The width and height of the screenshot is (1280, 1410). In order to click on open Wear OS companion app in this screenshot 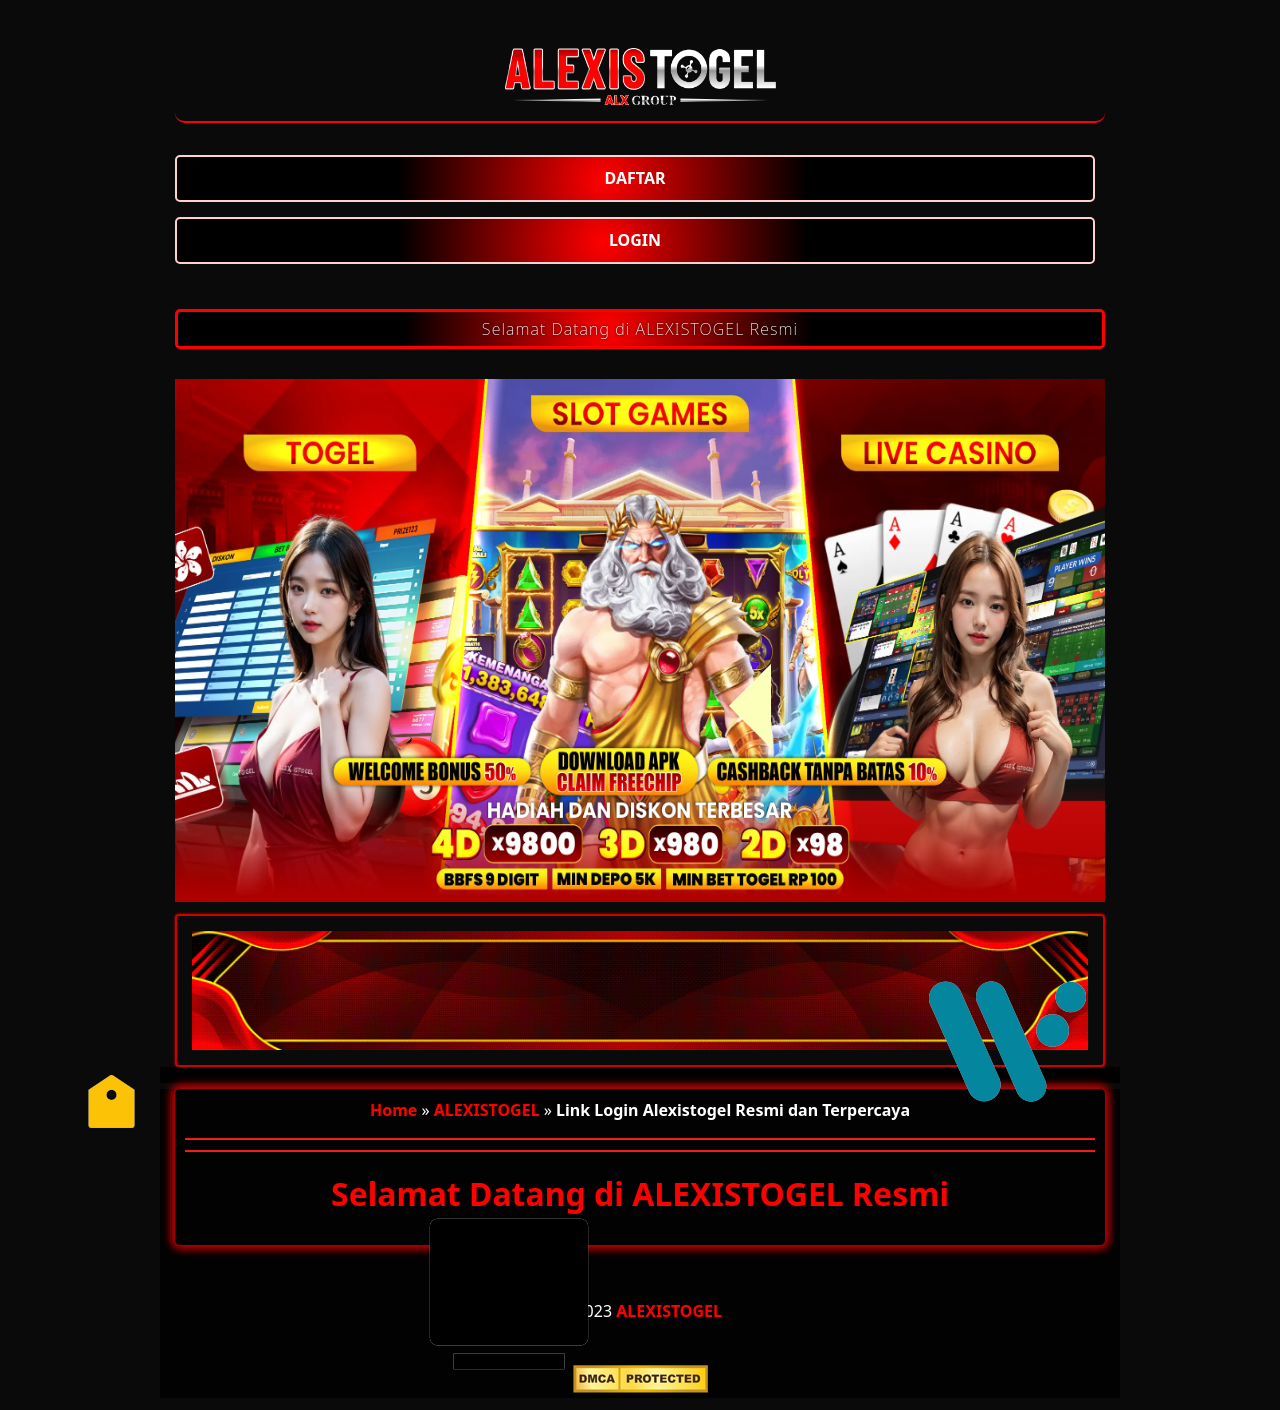, I will do `click(1007, 1041)`.